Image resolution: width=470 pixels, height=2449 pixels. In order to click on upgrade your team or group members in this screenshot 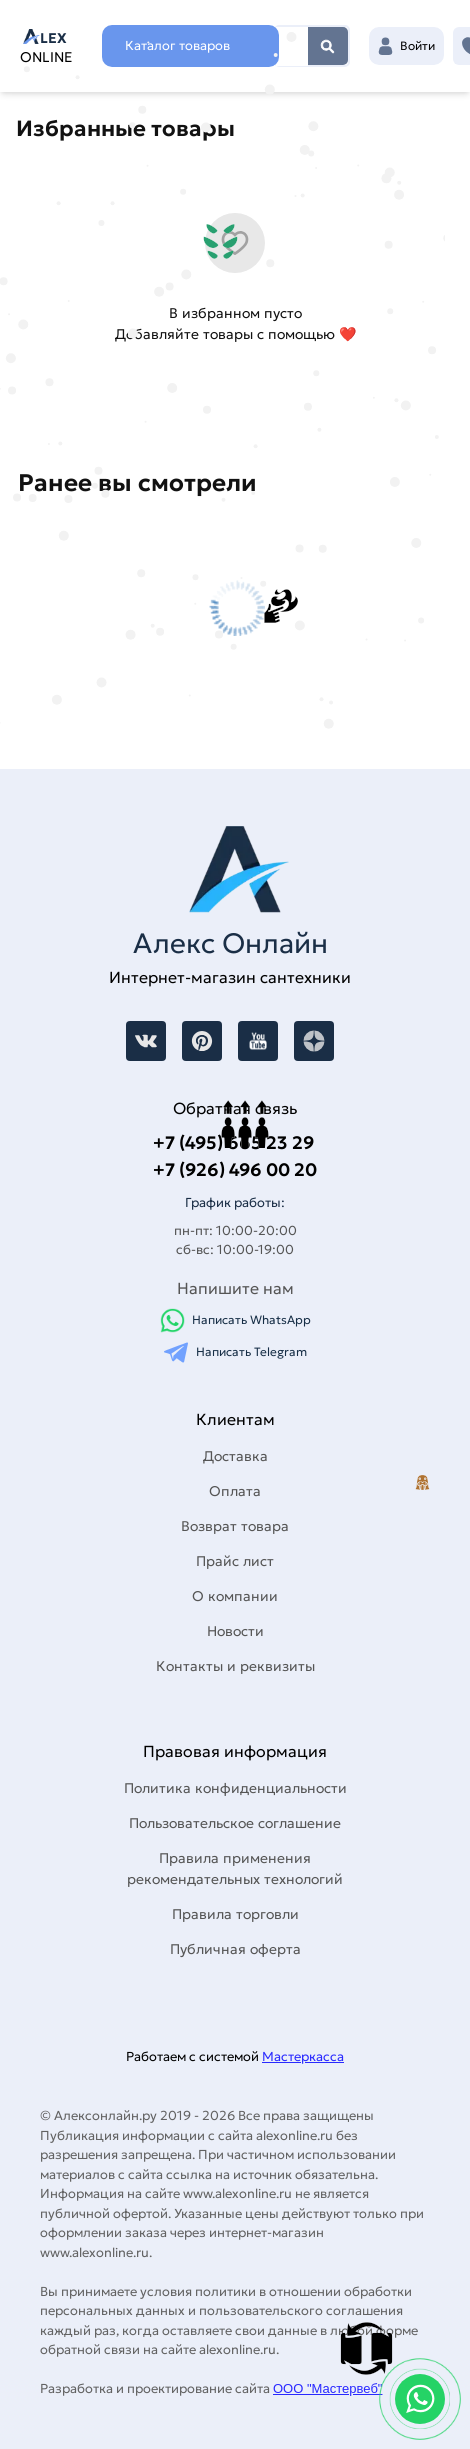, I will do `click(245, 1124)`.